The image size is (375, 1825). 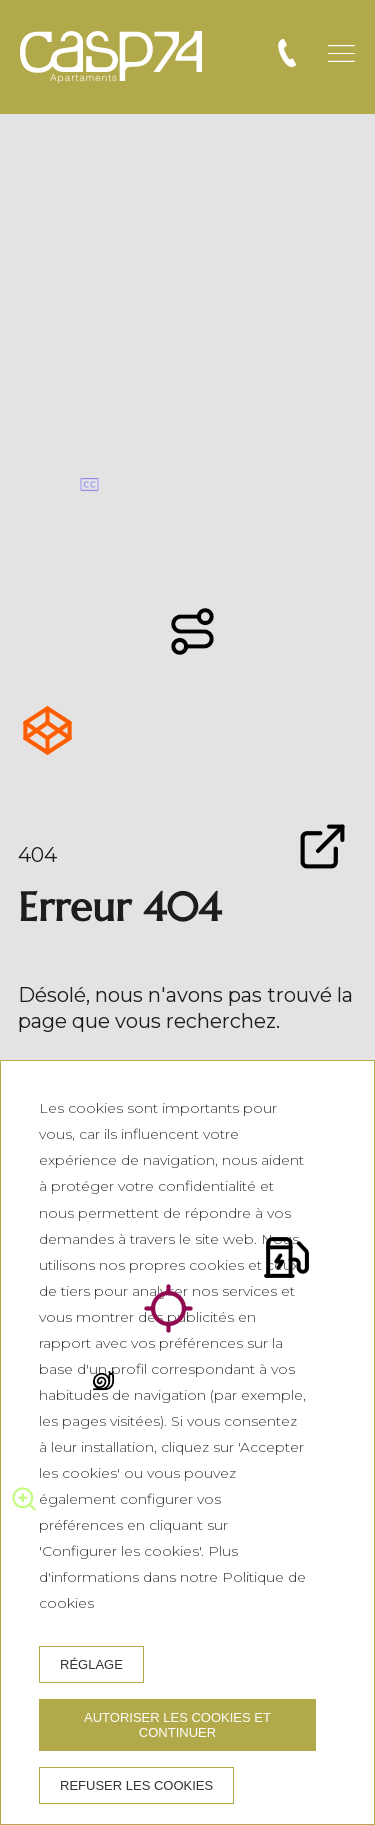 I want to click on find my current location, so click(x=168, y=1308).